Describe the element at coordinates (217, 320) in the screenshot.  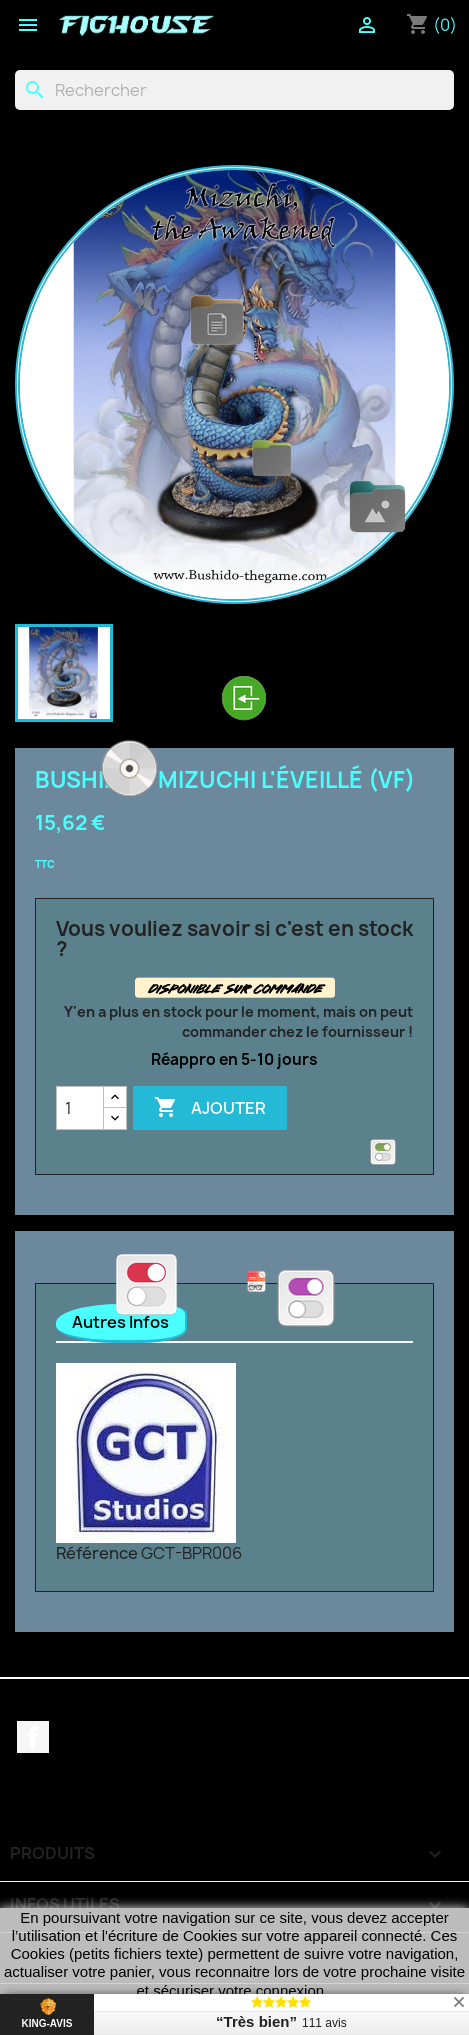
I see `open your documents folder` at that location.